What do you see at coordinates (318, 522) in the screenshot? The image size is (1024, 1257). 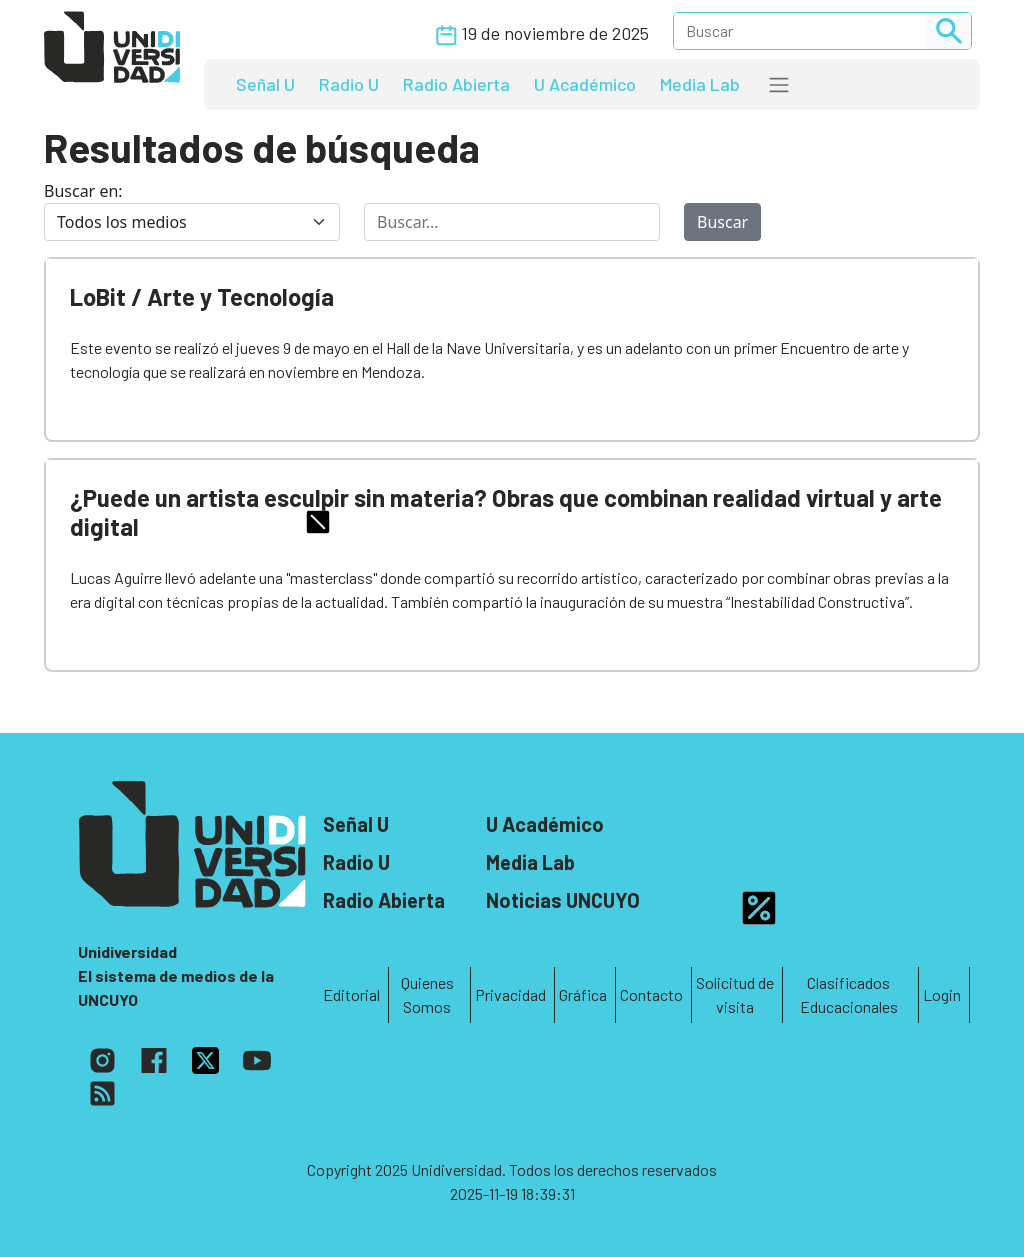 I see `placeholder for missing or unavailable image content` at bounding box center [318, 522].